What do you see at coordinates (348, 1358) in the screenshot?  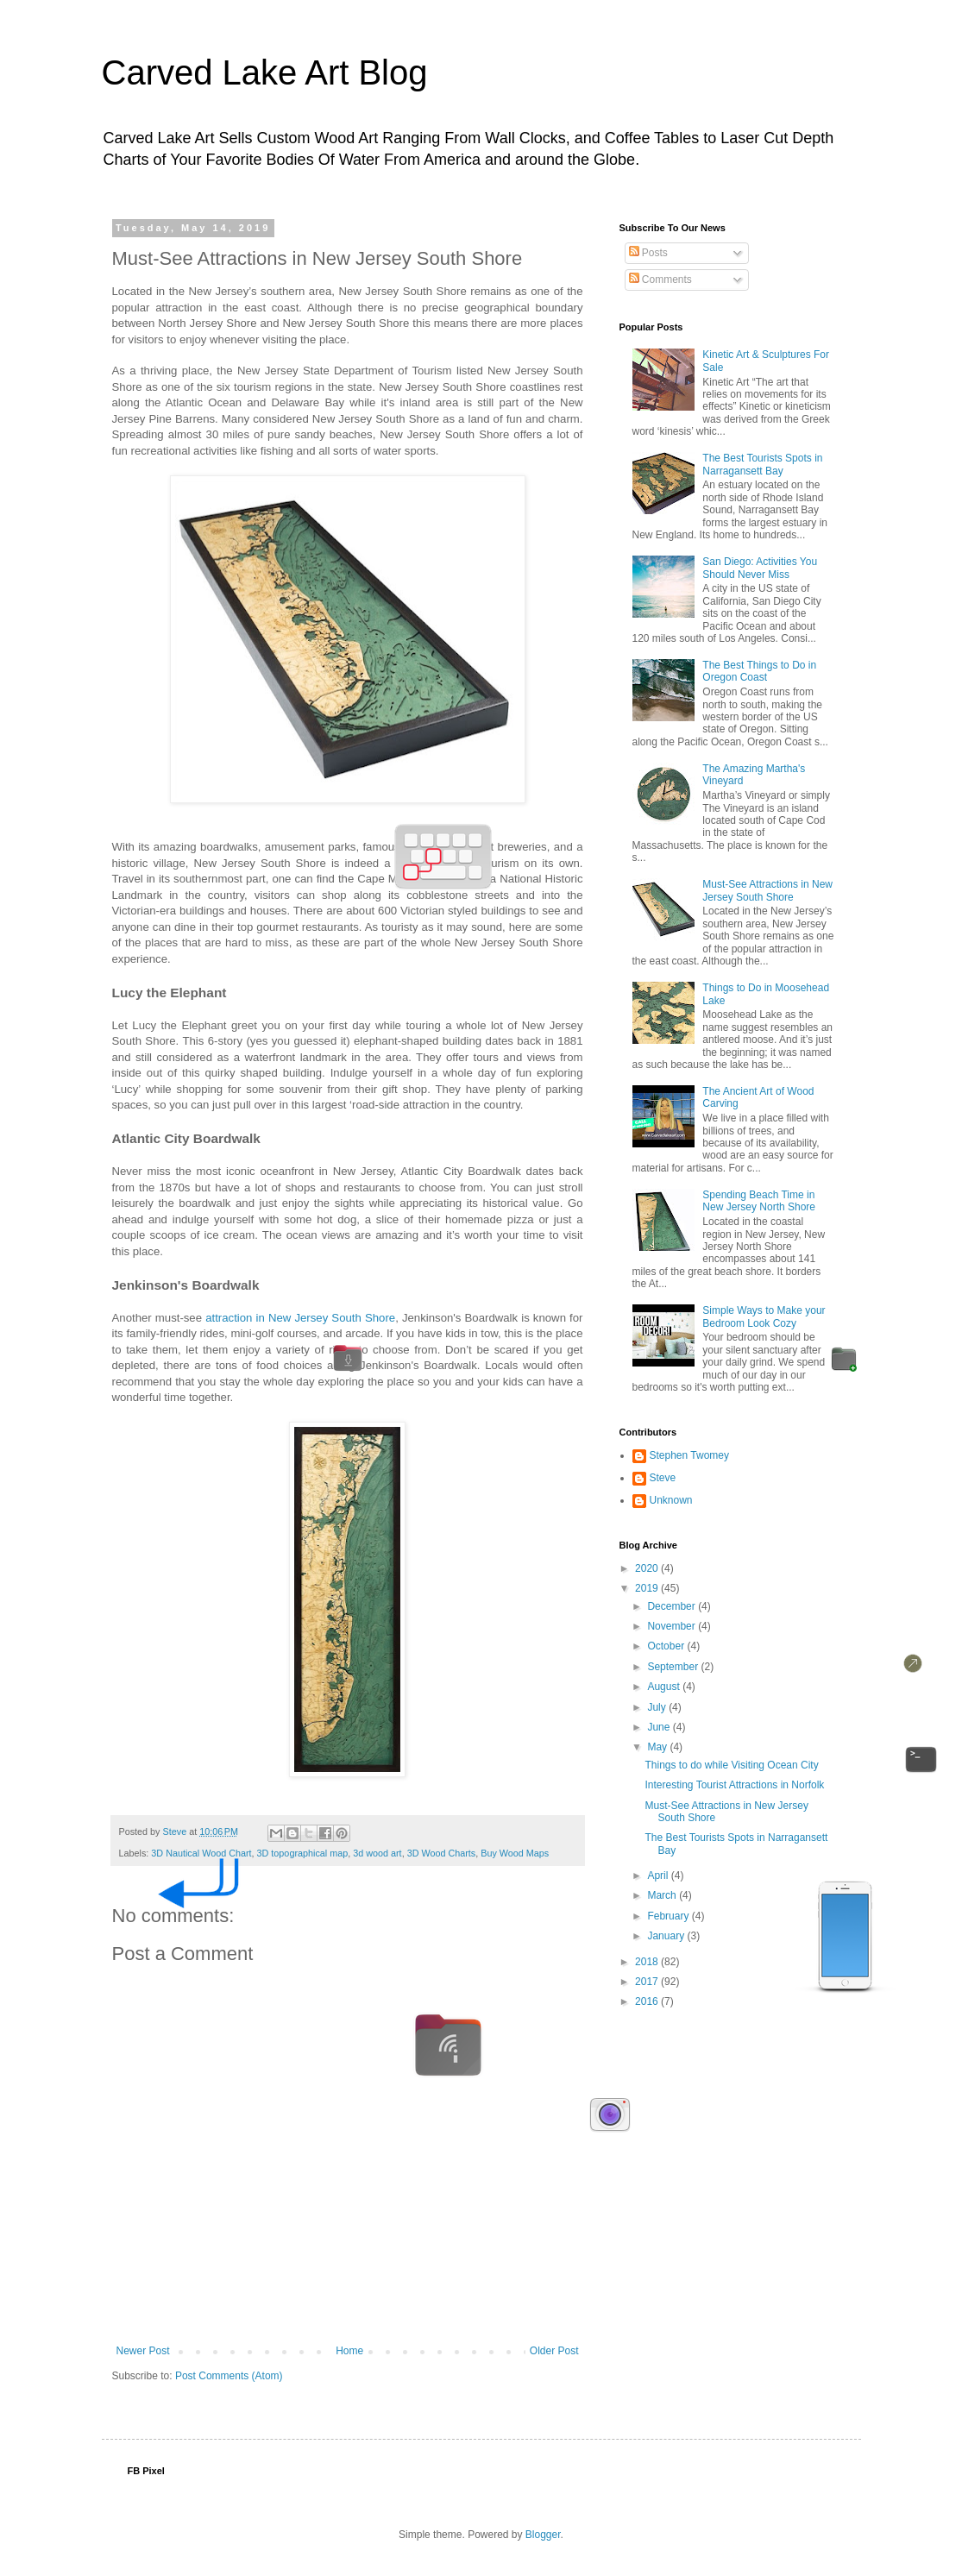 I see `open your downloads folder` at bounding box center [348, 1358].